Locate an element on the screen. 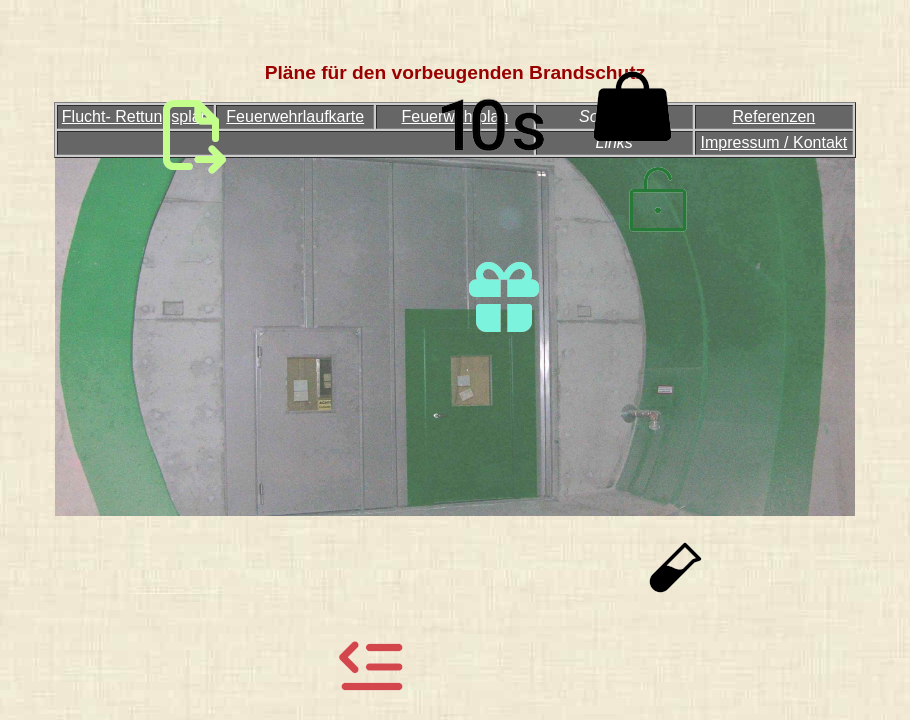  run a test or experiment is located at coordinates (674, 567).